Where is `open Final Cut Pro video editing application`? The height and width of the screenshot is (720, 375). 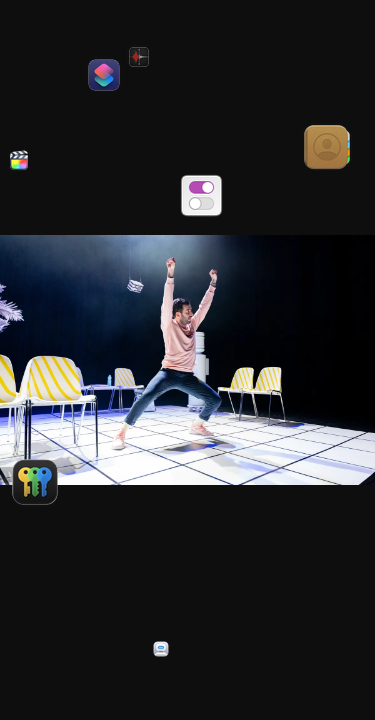 open Final Cut Pro video editing application is located at coordinates (19, 161).